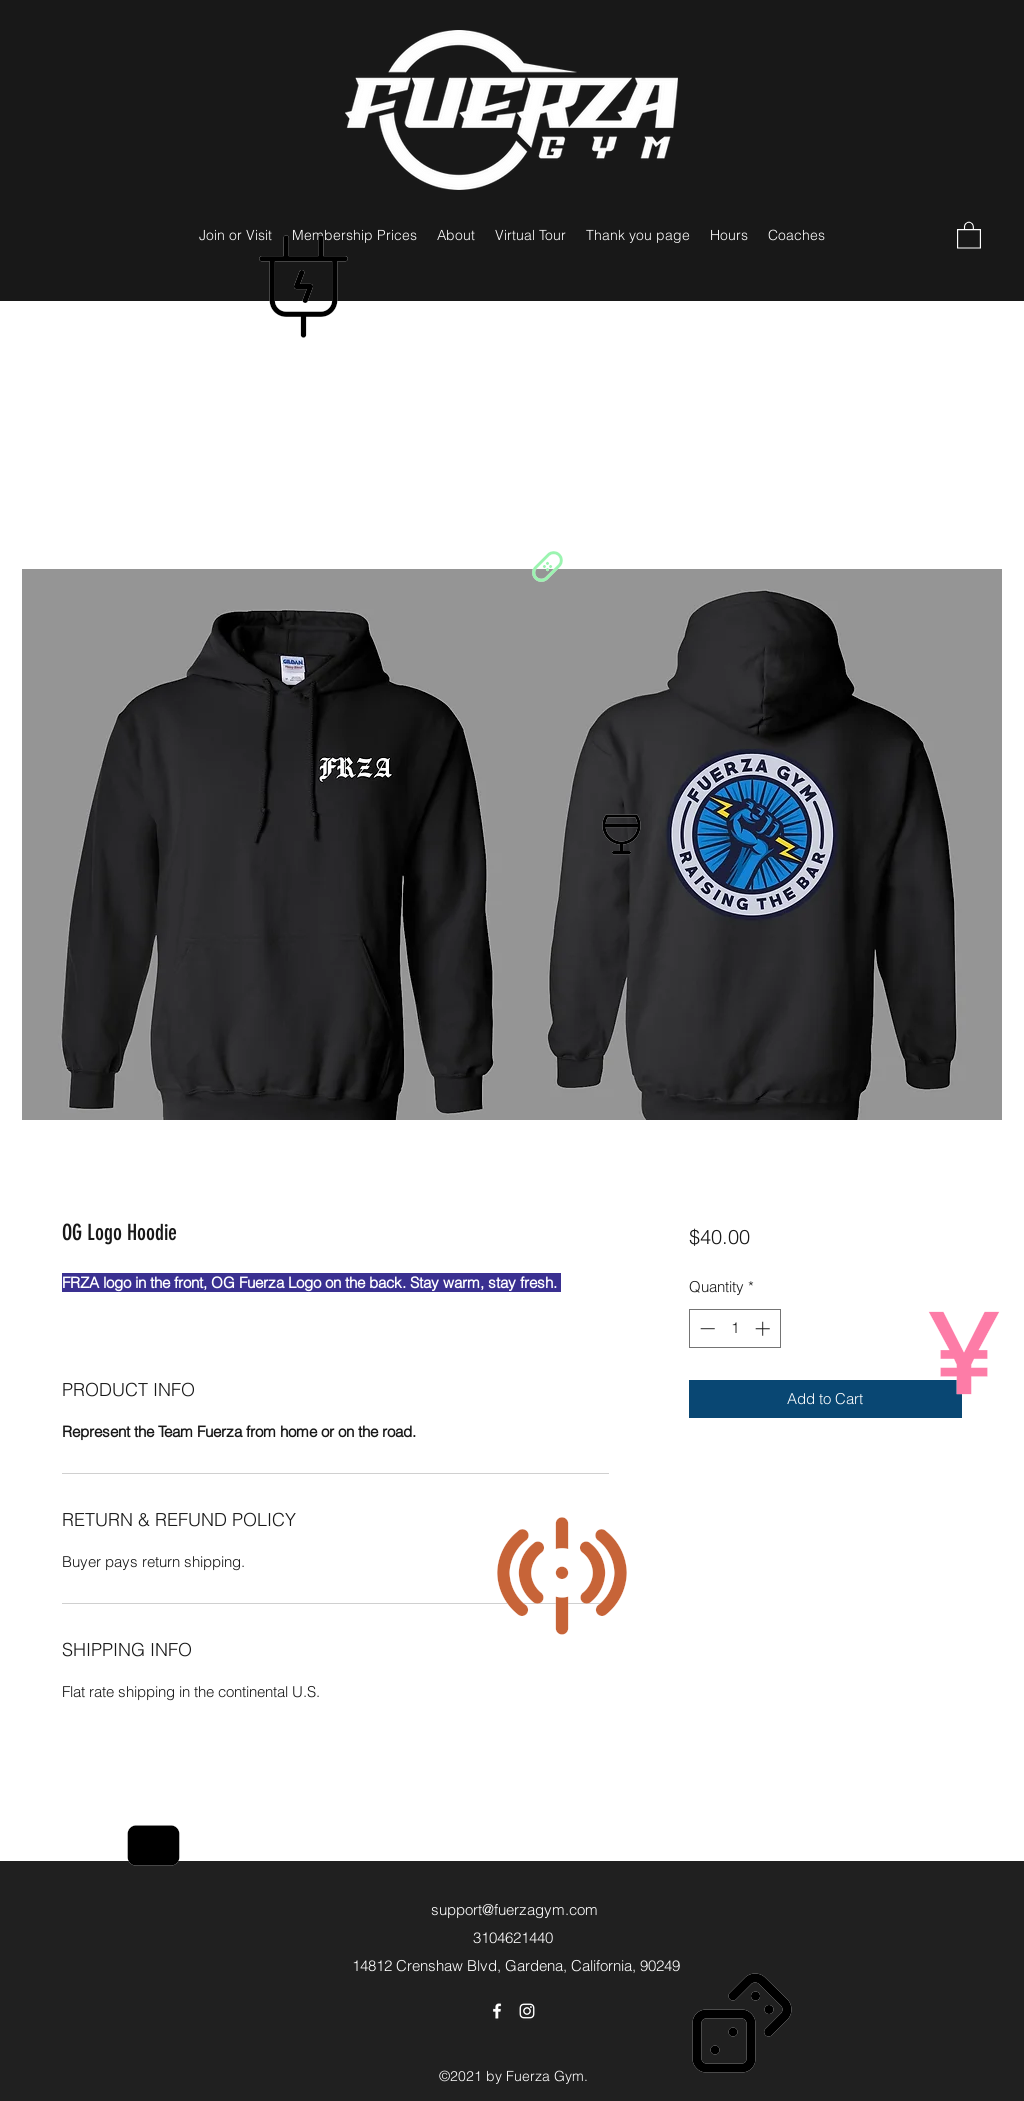  I want to click on device is currently charging, so click(303, 286).